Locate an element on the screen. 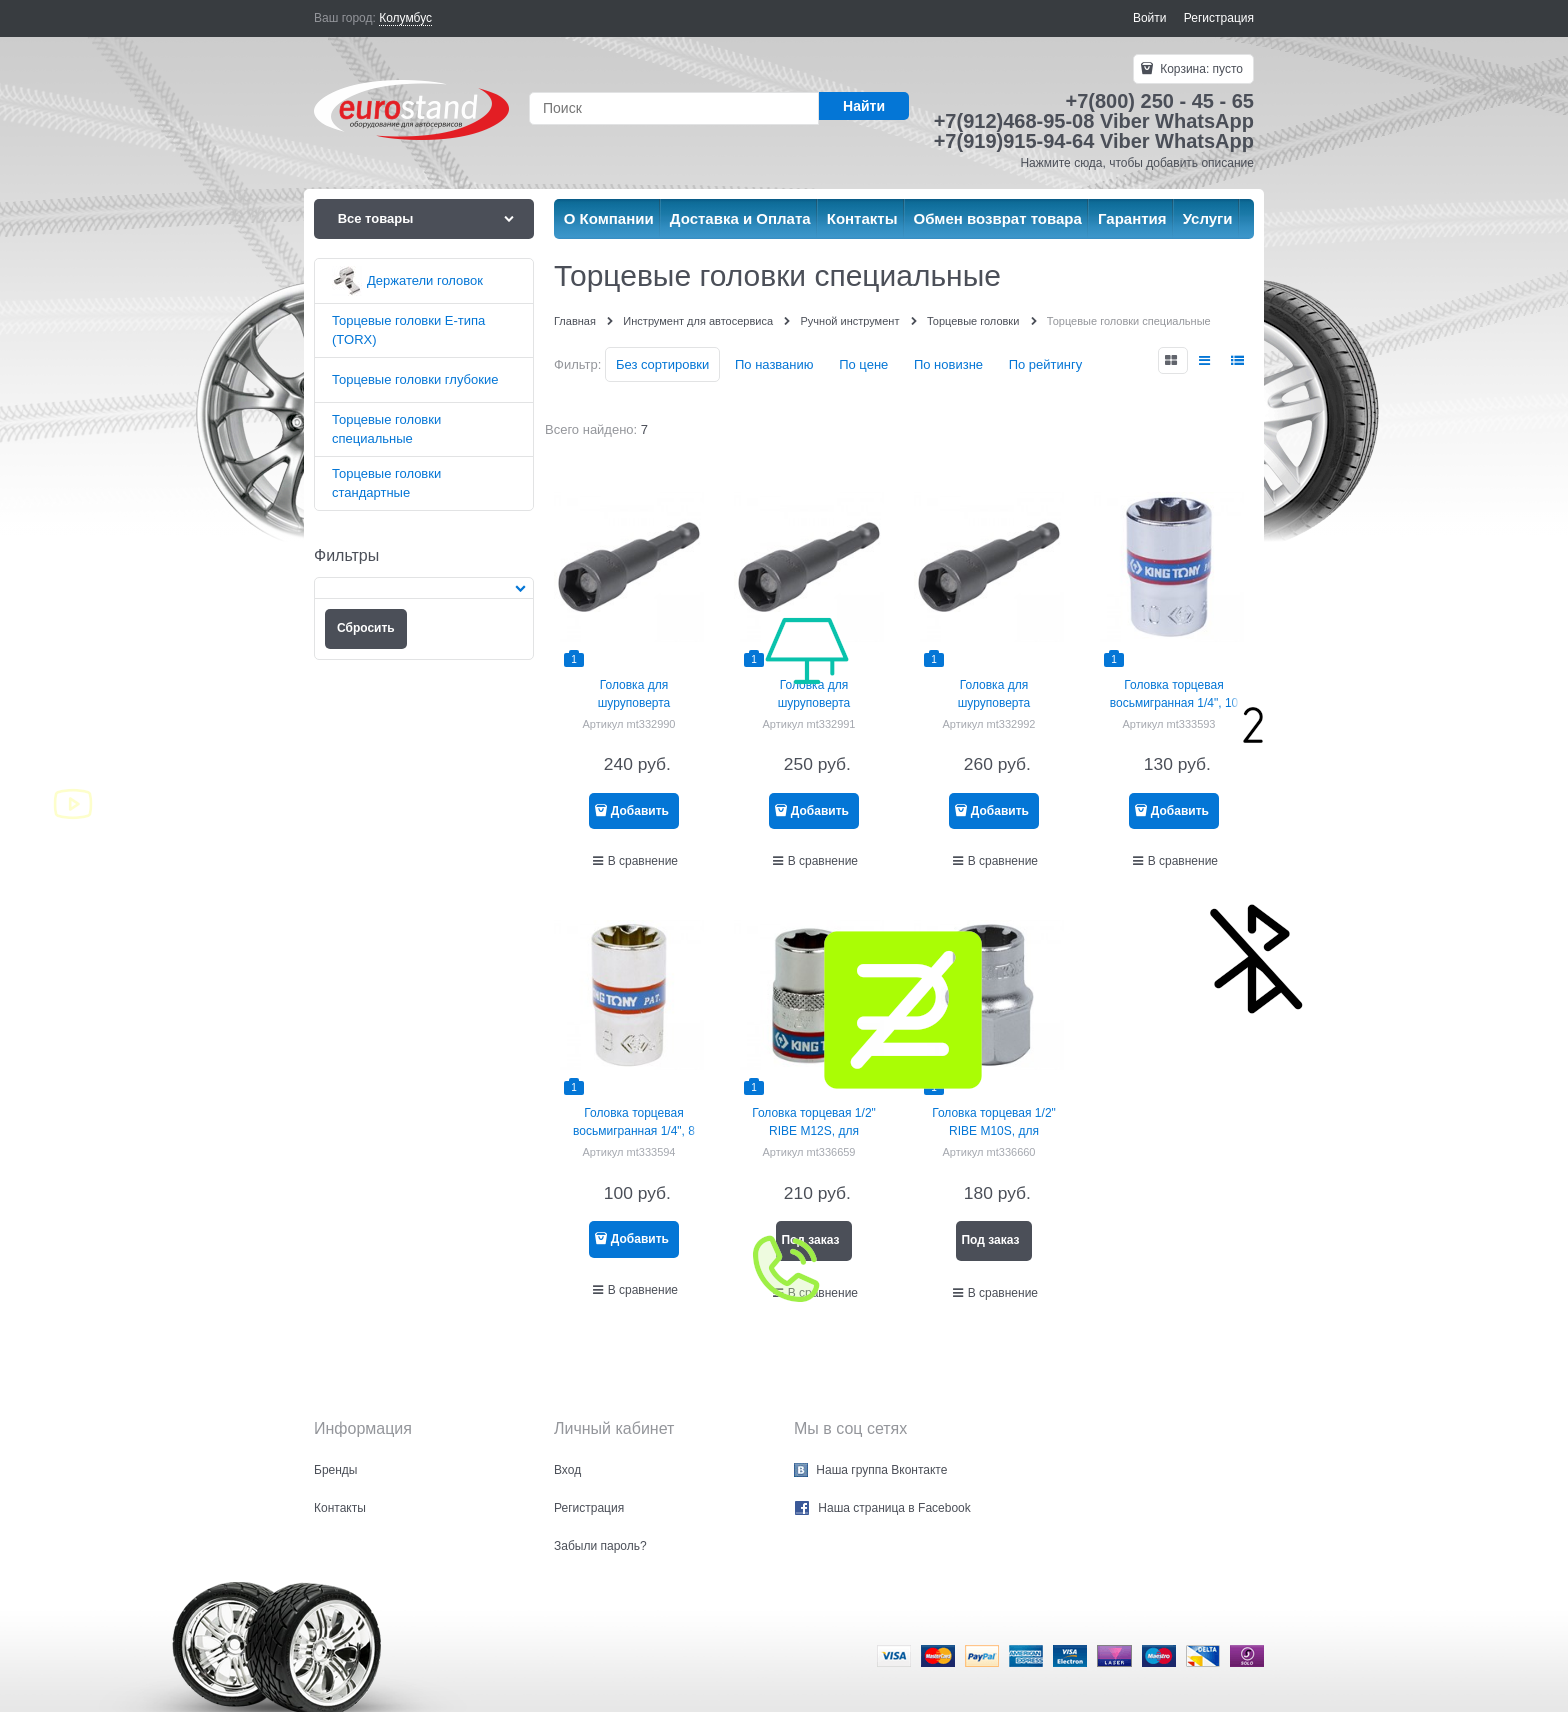 The height and width of the screenshot is (1712, 1568). make a phone call is located at coordinates (787, 1267).